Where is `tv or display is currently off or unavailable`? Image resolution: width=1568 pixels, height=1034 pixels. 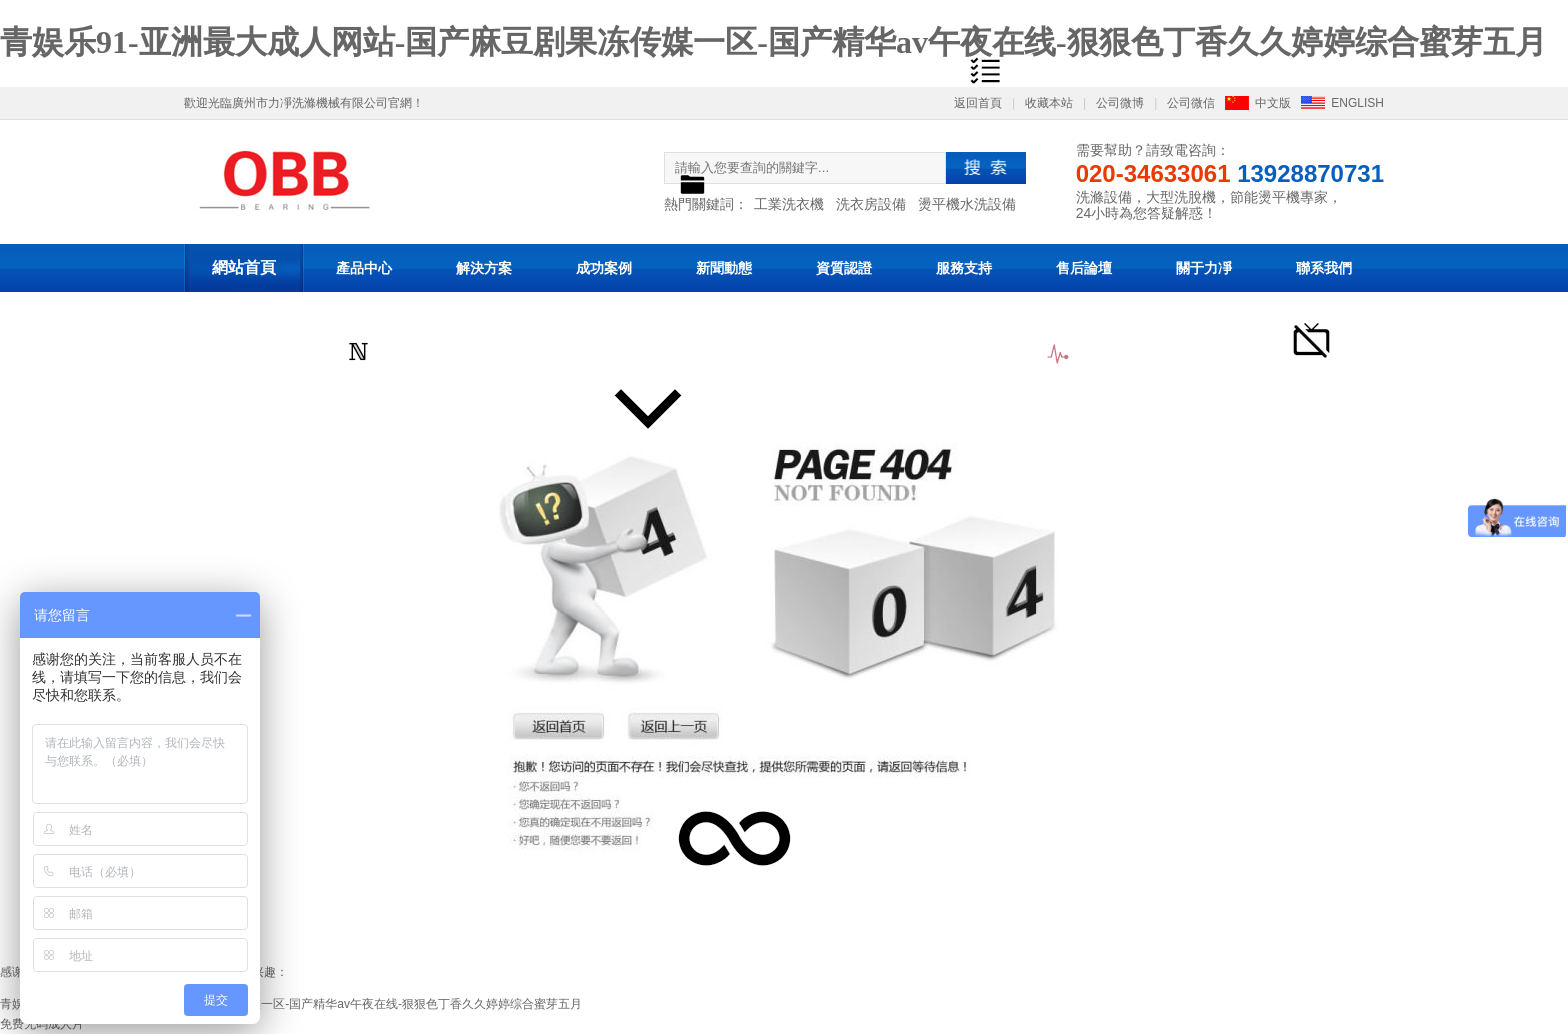 tv or display is currently off or unavailable is located at coordinates (1311, 340).